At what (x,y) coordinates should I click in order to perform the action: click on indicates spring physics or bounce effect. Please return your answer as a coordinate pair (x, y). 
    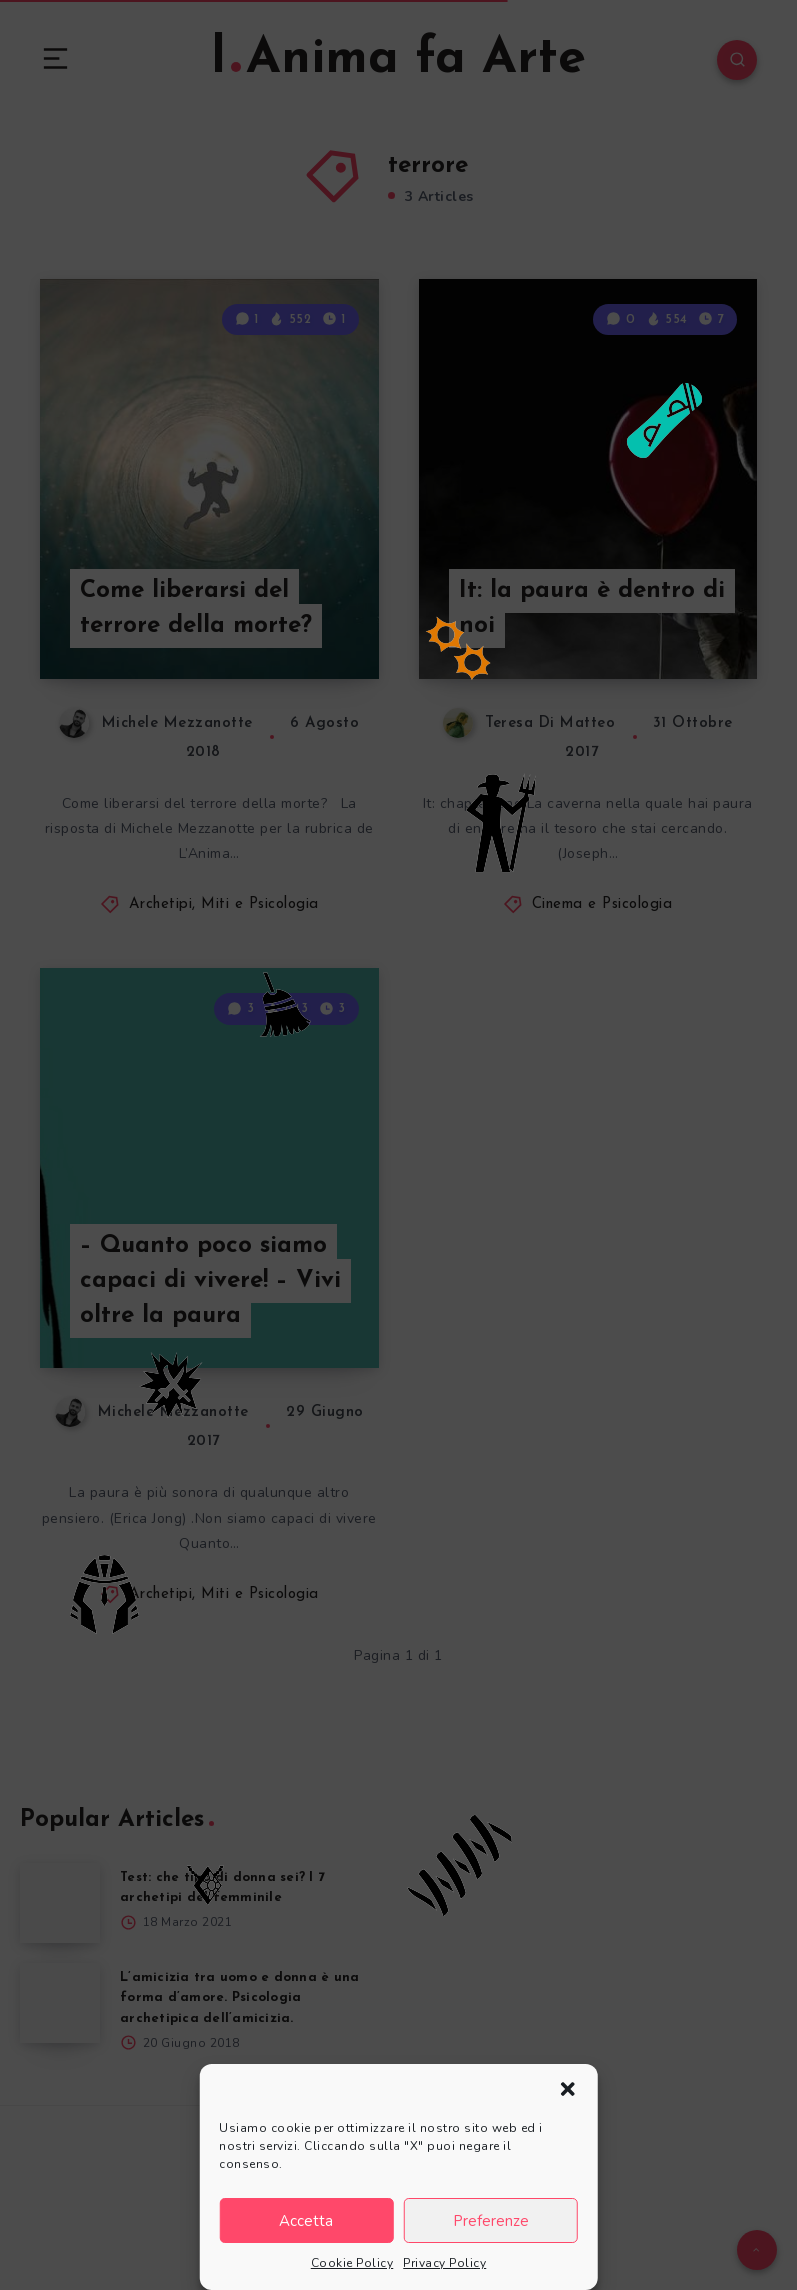
    Looking at the image, I should click on (459, 1865).